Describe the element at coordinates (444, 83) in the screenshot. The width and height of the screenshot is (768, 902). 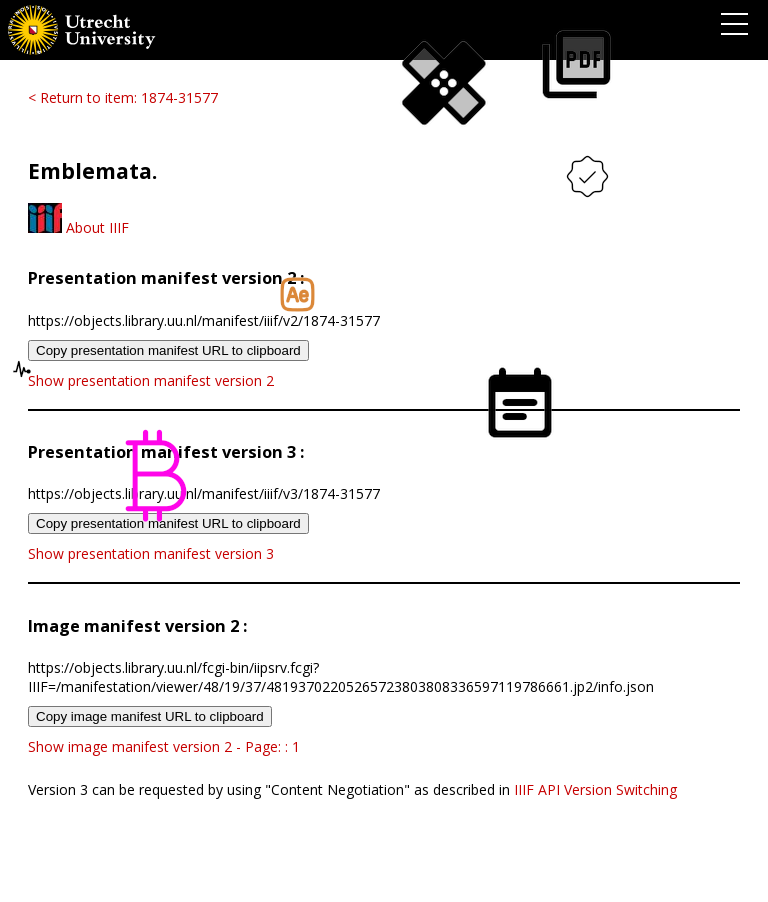
I see `apply healing or repair tool to image` at that location.